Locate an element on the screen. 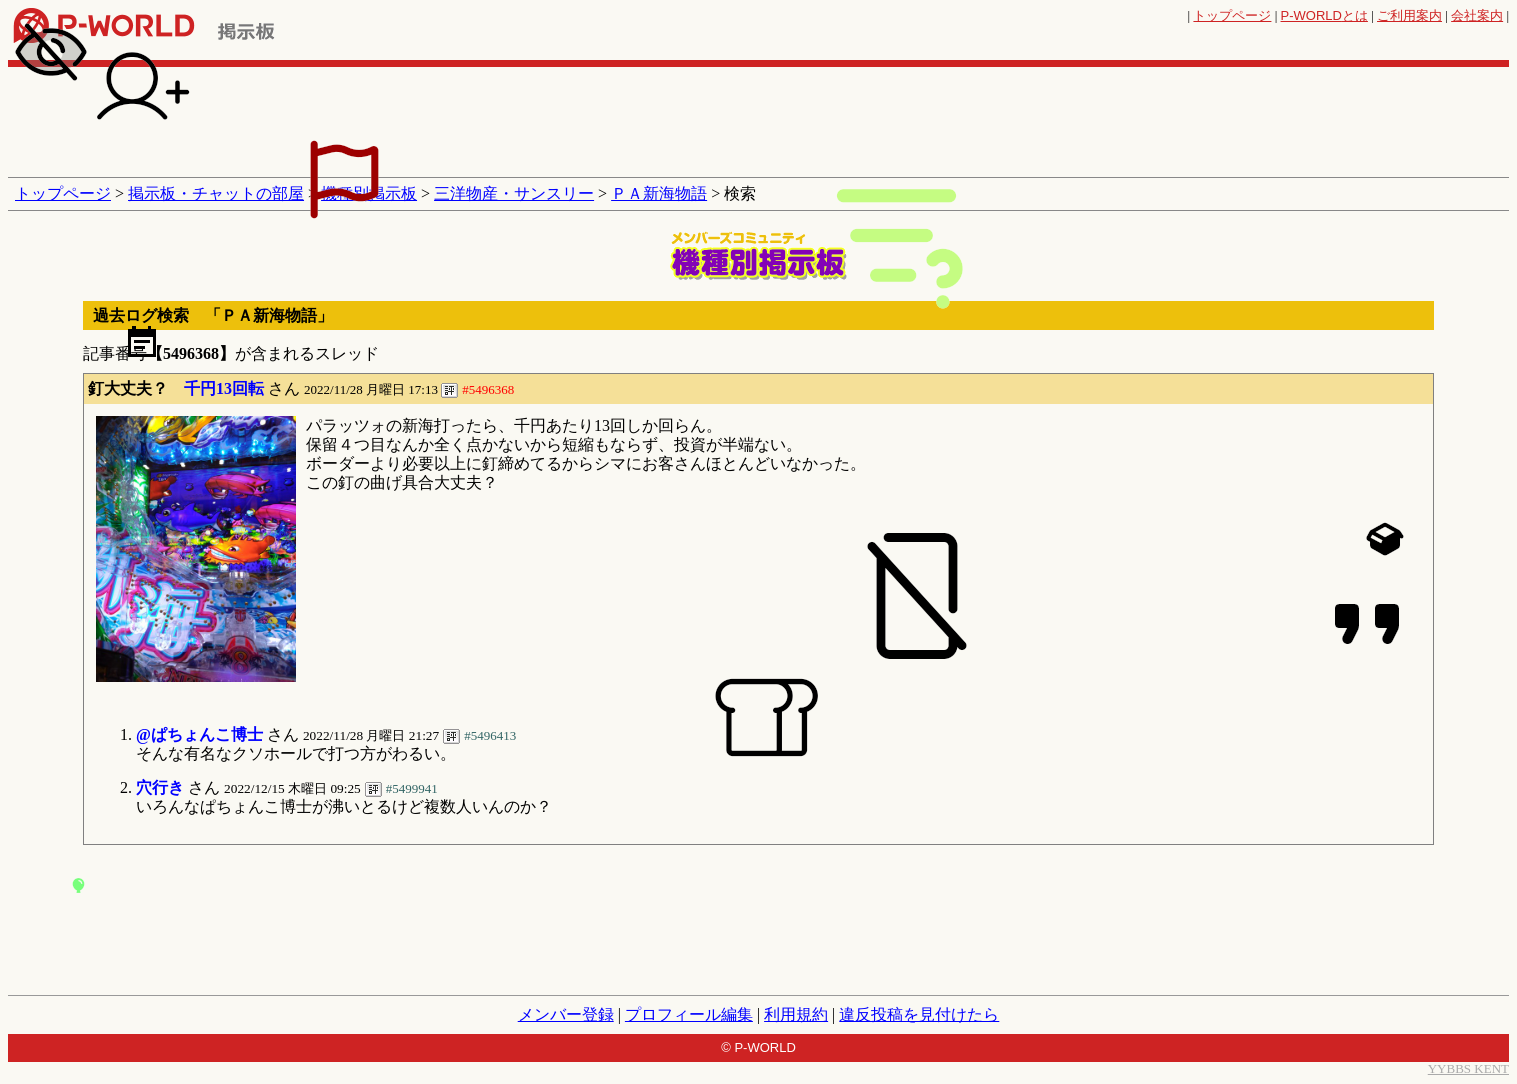 This screenshot has width=1517, height=1084. filter settings need attention or review is located at coordinates (896, 235).